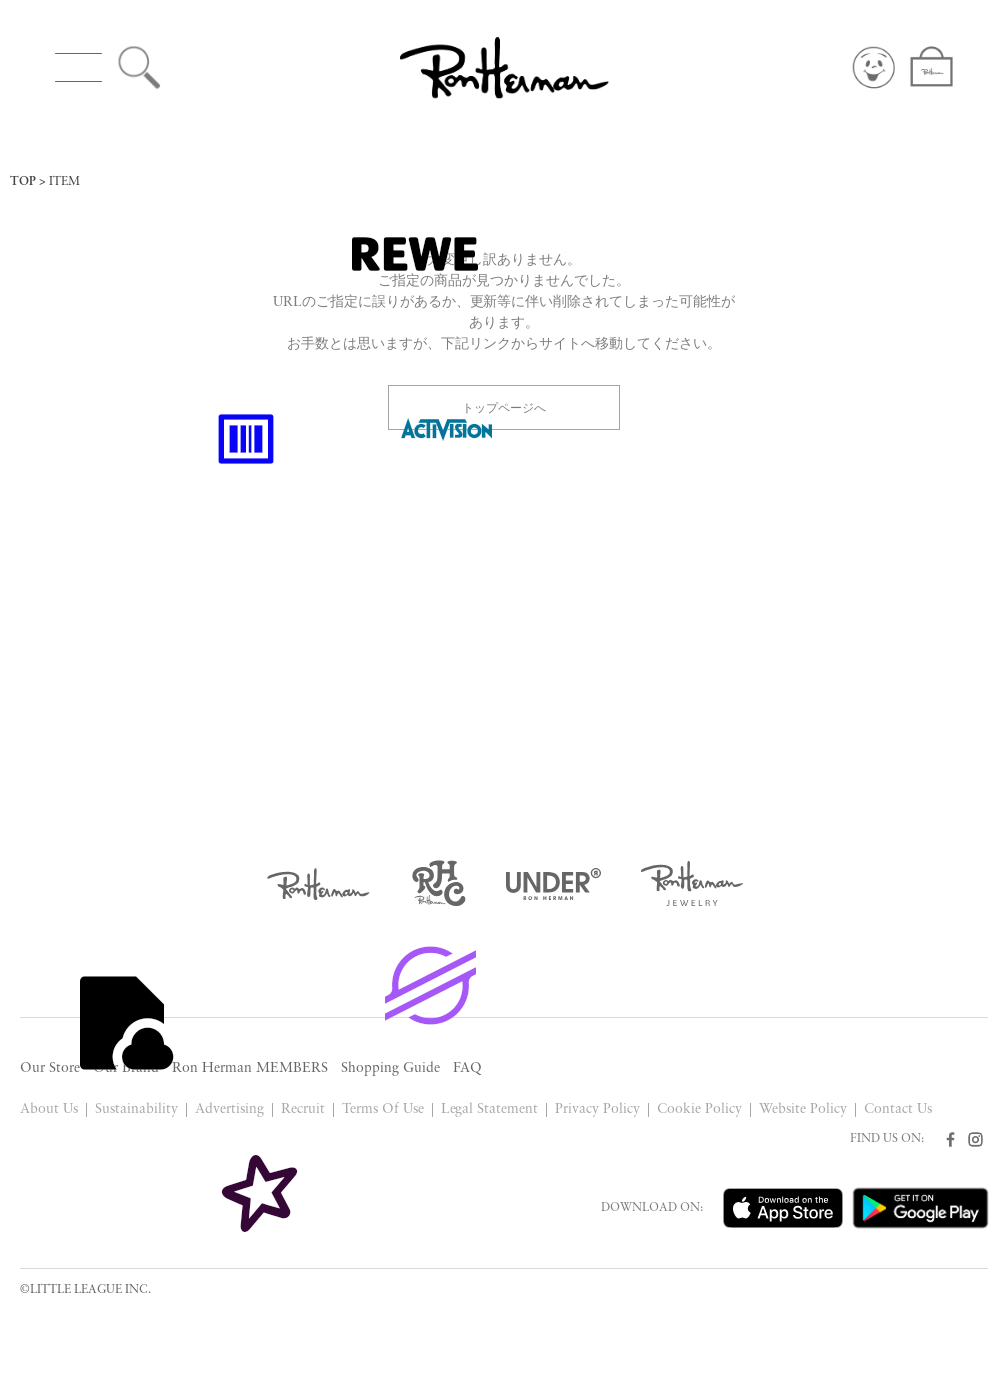  Describe the element at coordinates (246, 439) in the screenshot. I see `scan a barcode` at that location.